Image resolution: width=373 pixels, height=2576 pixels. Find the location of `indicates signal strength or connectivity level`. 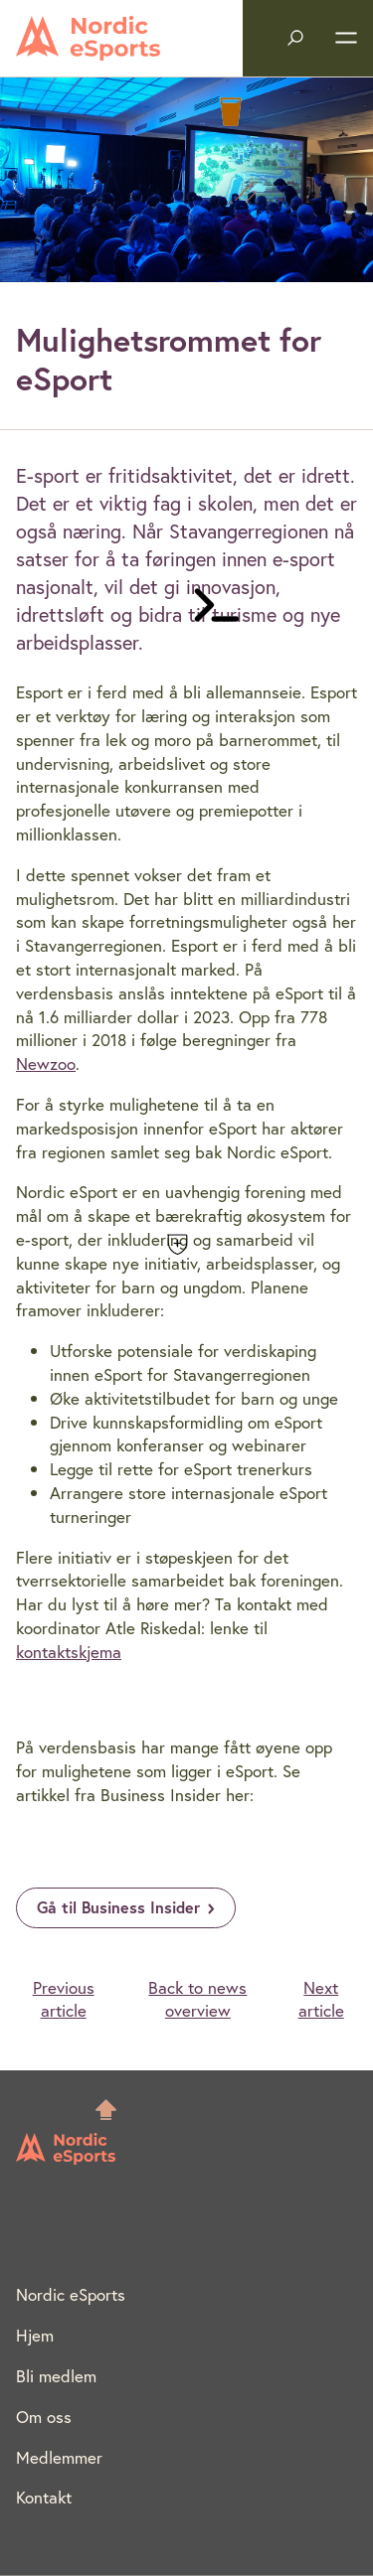

indicates signal strength or connectivity level is located at coordinates (246, 192).